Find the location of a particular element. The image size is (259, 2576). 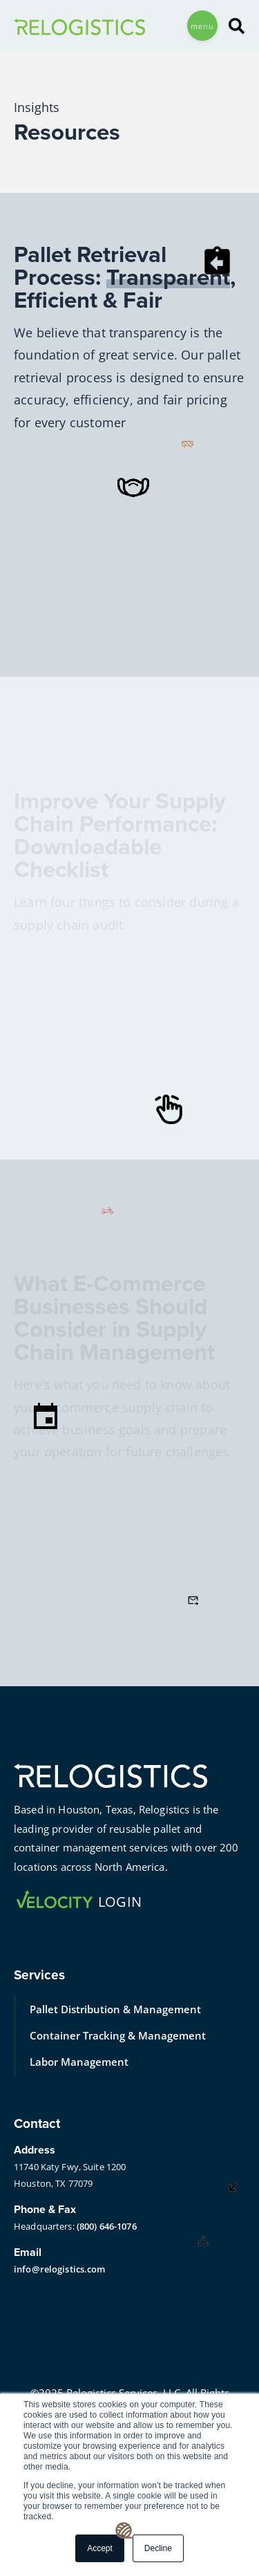

access transit entry or exit points is located at coordinates (233, 2187).